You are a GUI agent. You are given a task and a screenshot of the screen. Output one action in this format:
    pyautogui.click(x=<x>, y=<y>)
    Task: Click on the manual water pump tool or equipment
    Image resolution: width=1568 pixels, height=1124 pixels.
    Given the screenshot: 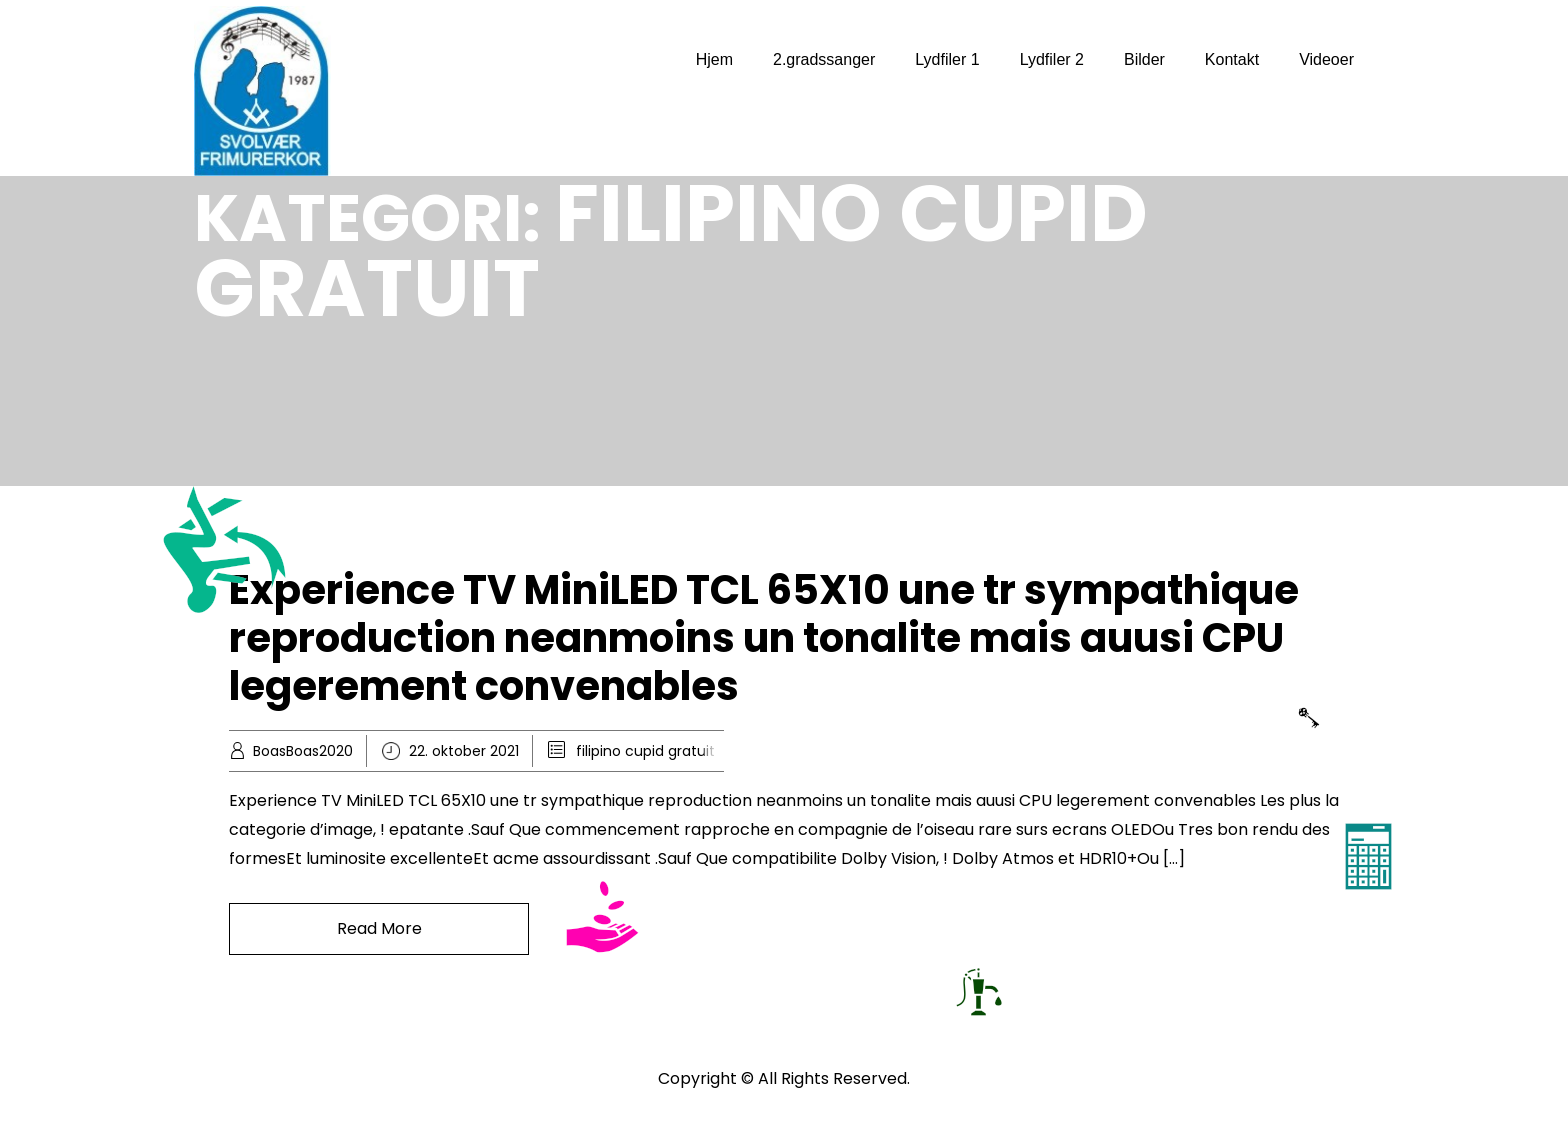 What is the action you would take?
    pyautogui.click(x=978, y=991)
    